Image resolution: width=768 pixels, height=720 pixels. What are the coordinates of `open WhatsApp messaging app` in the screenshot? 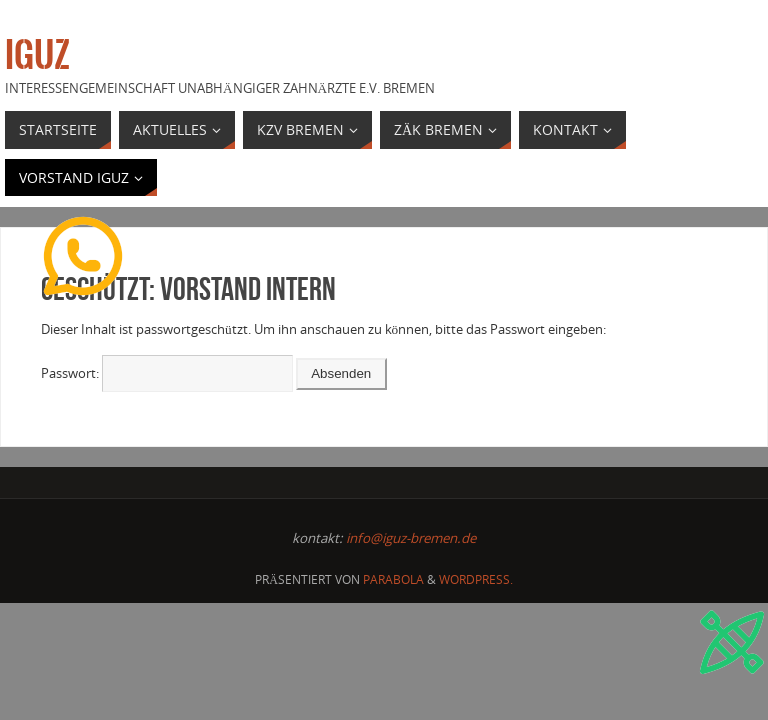 It's located at (83, 256).